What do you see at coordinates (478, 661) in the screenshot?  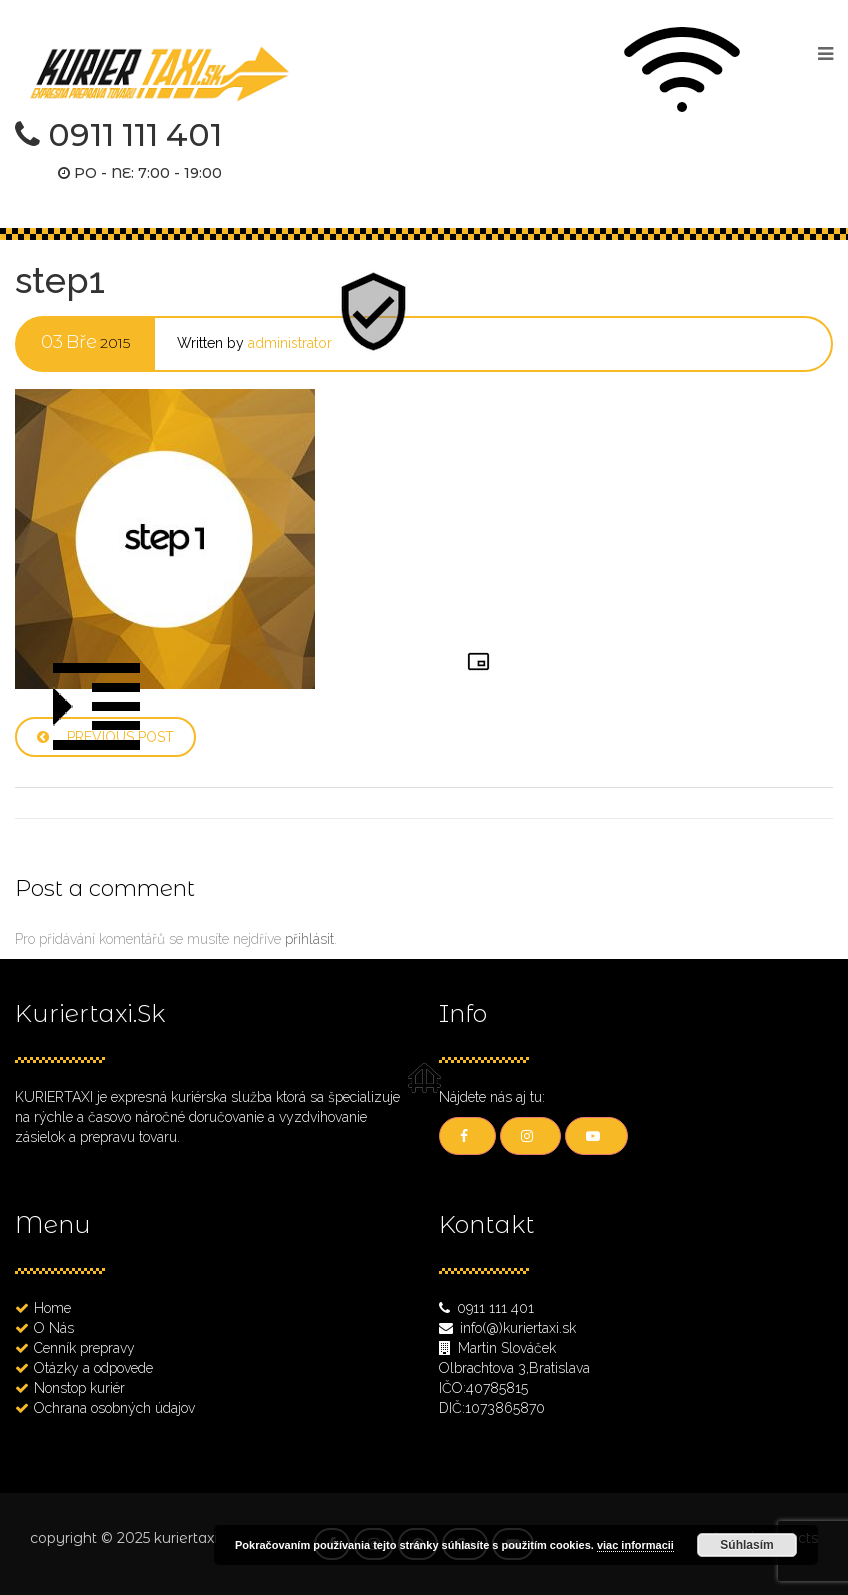 I see `enable picture-in-picture mode` at bounding box center [478, 661].